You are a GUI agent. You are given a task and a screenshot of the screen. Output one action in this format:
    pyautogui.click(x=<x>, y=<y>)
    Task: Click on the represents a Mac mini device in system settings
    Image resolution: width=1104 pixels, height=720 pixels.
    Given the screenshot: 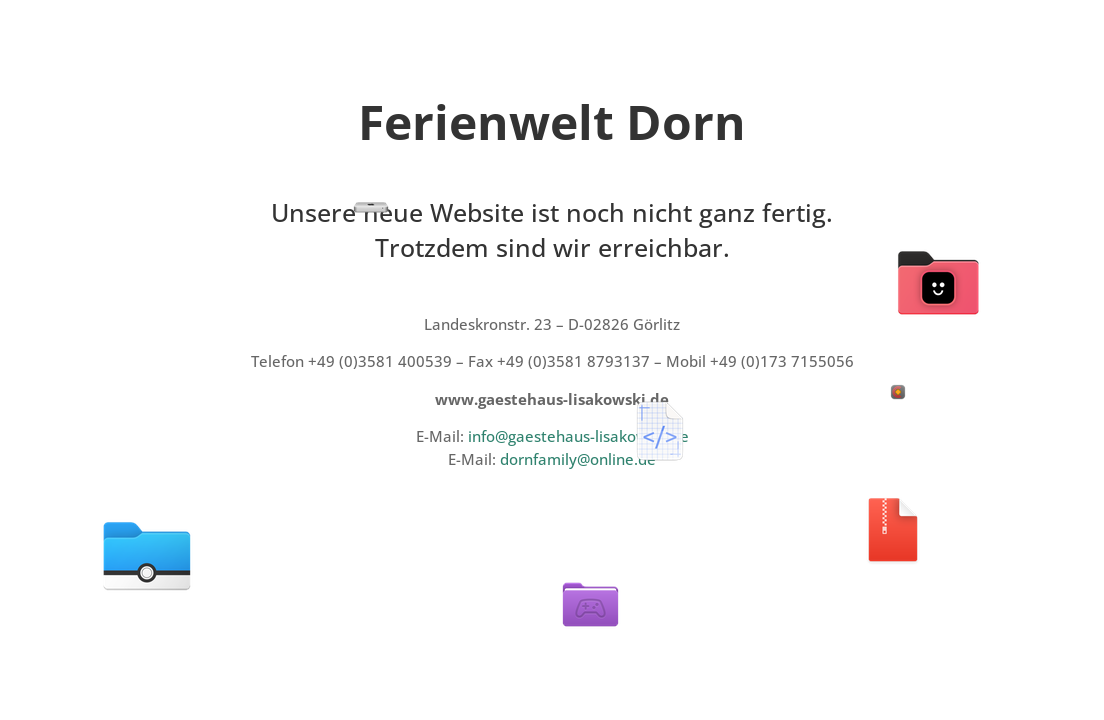 What is the action you would take?
    pyautogui.click(x=371, y=202)
    